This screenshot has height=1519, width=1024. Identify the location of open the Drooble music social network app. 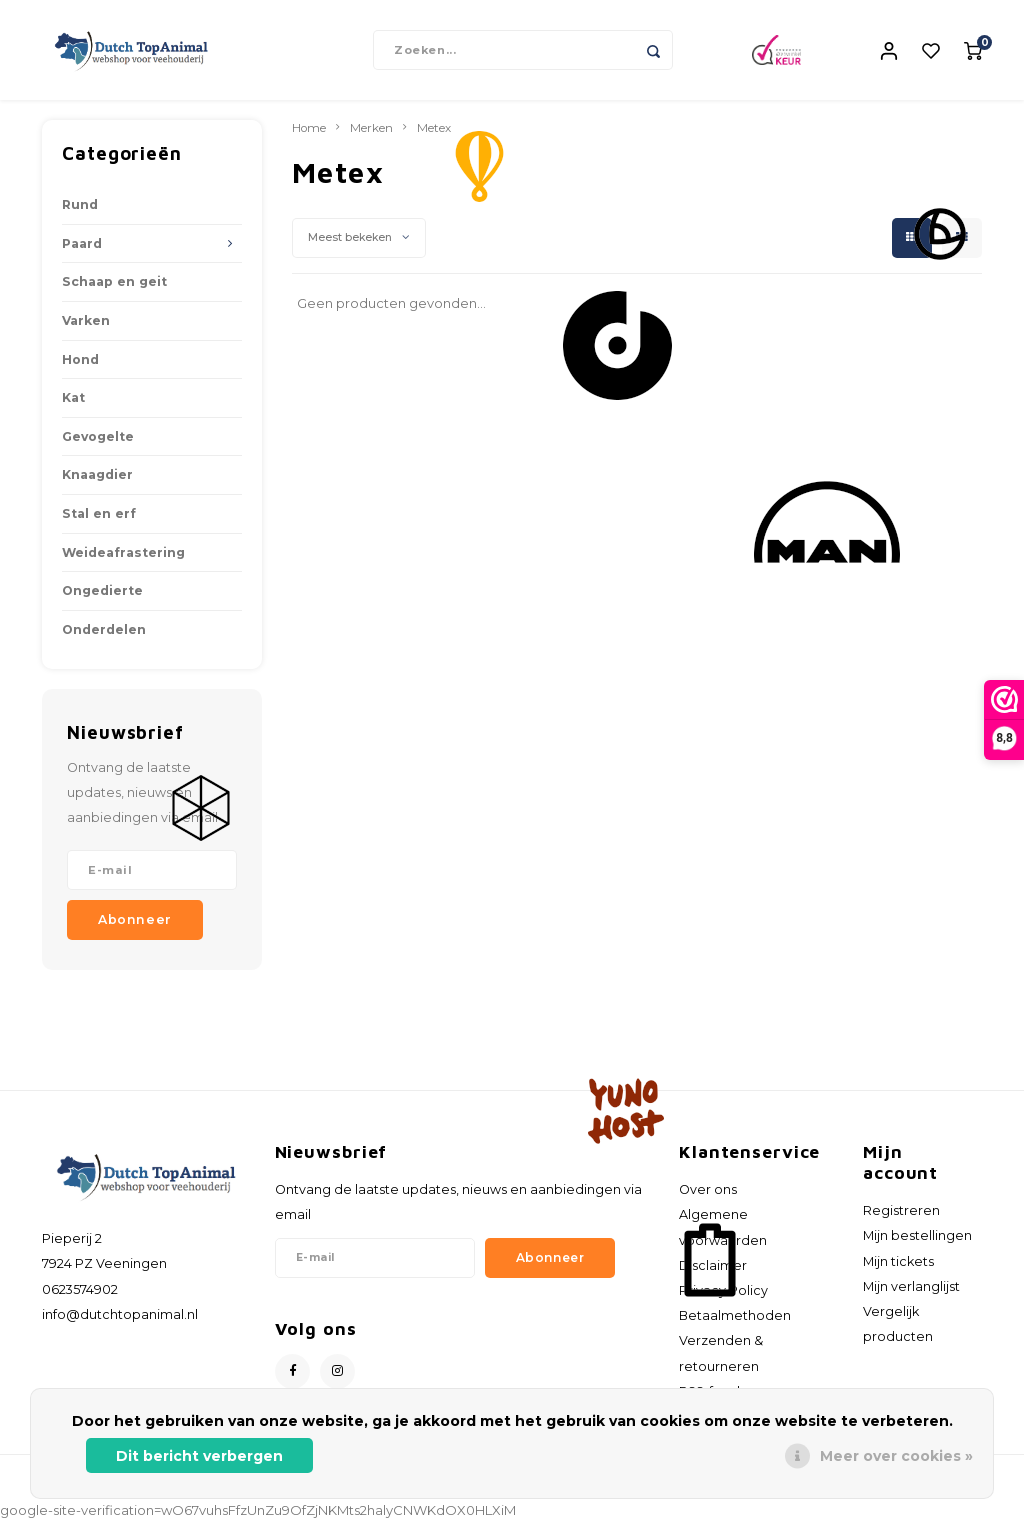
(617, 345).